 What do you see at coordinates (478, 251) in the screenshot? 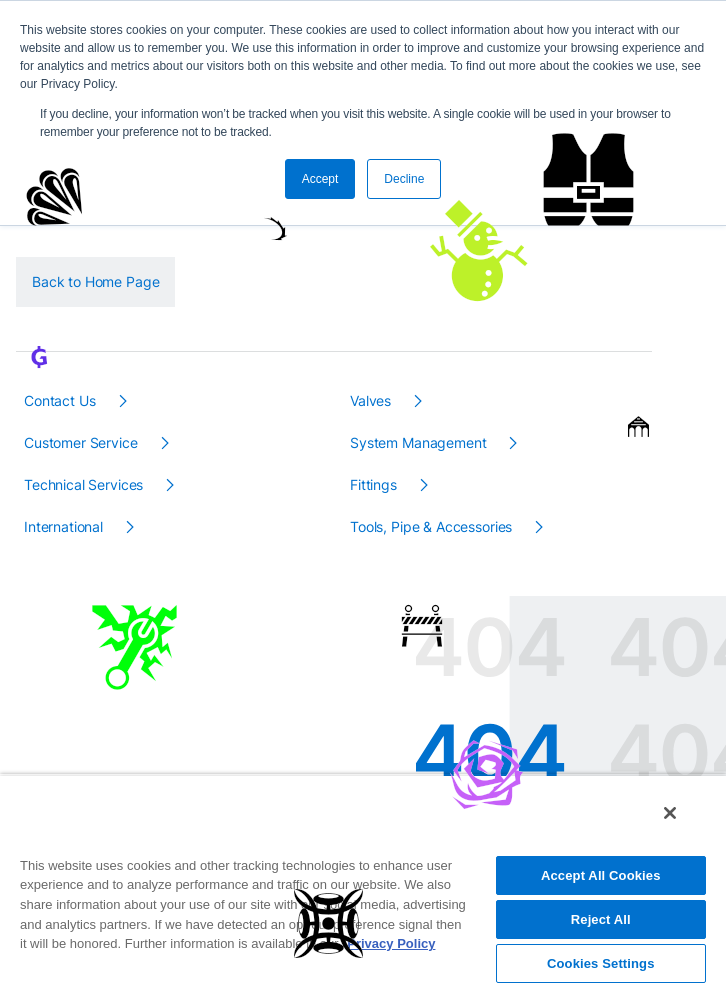
I see `winter or holiday-themed content` at bounding box center [478, 251].